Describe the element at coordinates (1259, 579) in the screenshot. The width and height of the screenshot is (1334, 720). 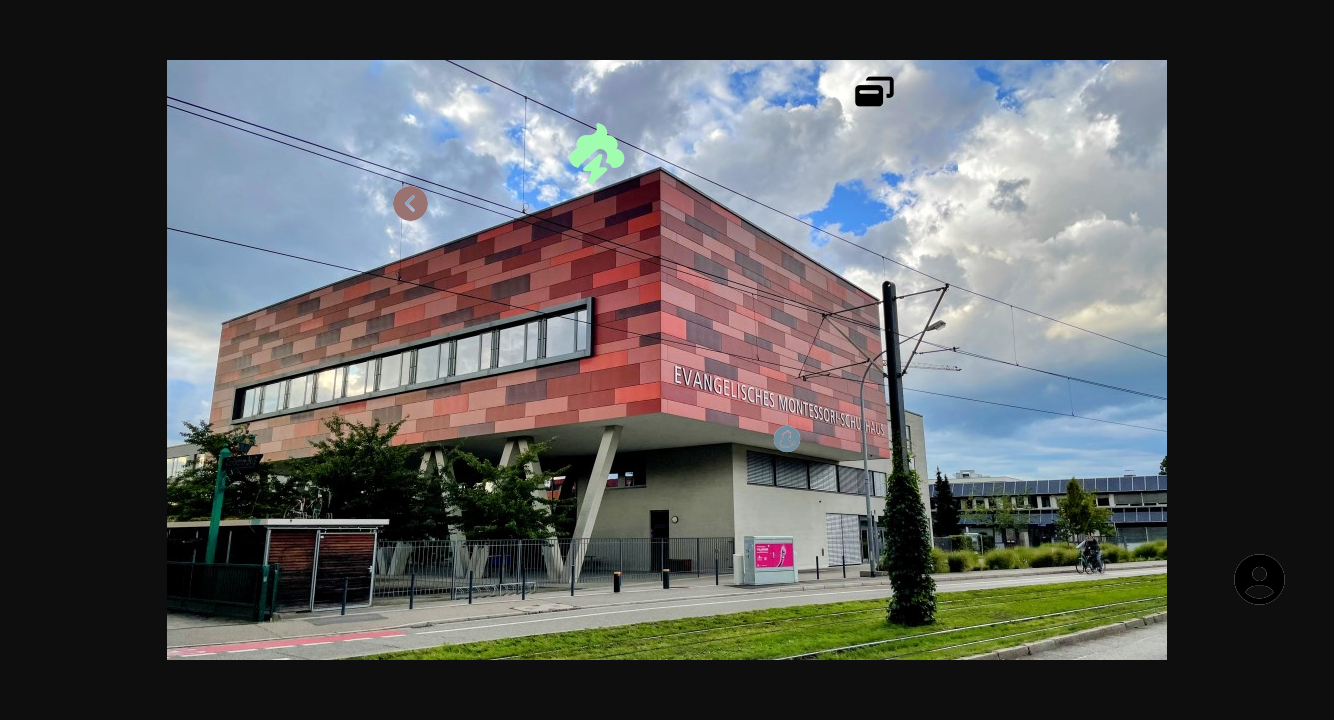
I see `view your profile` at that location.